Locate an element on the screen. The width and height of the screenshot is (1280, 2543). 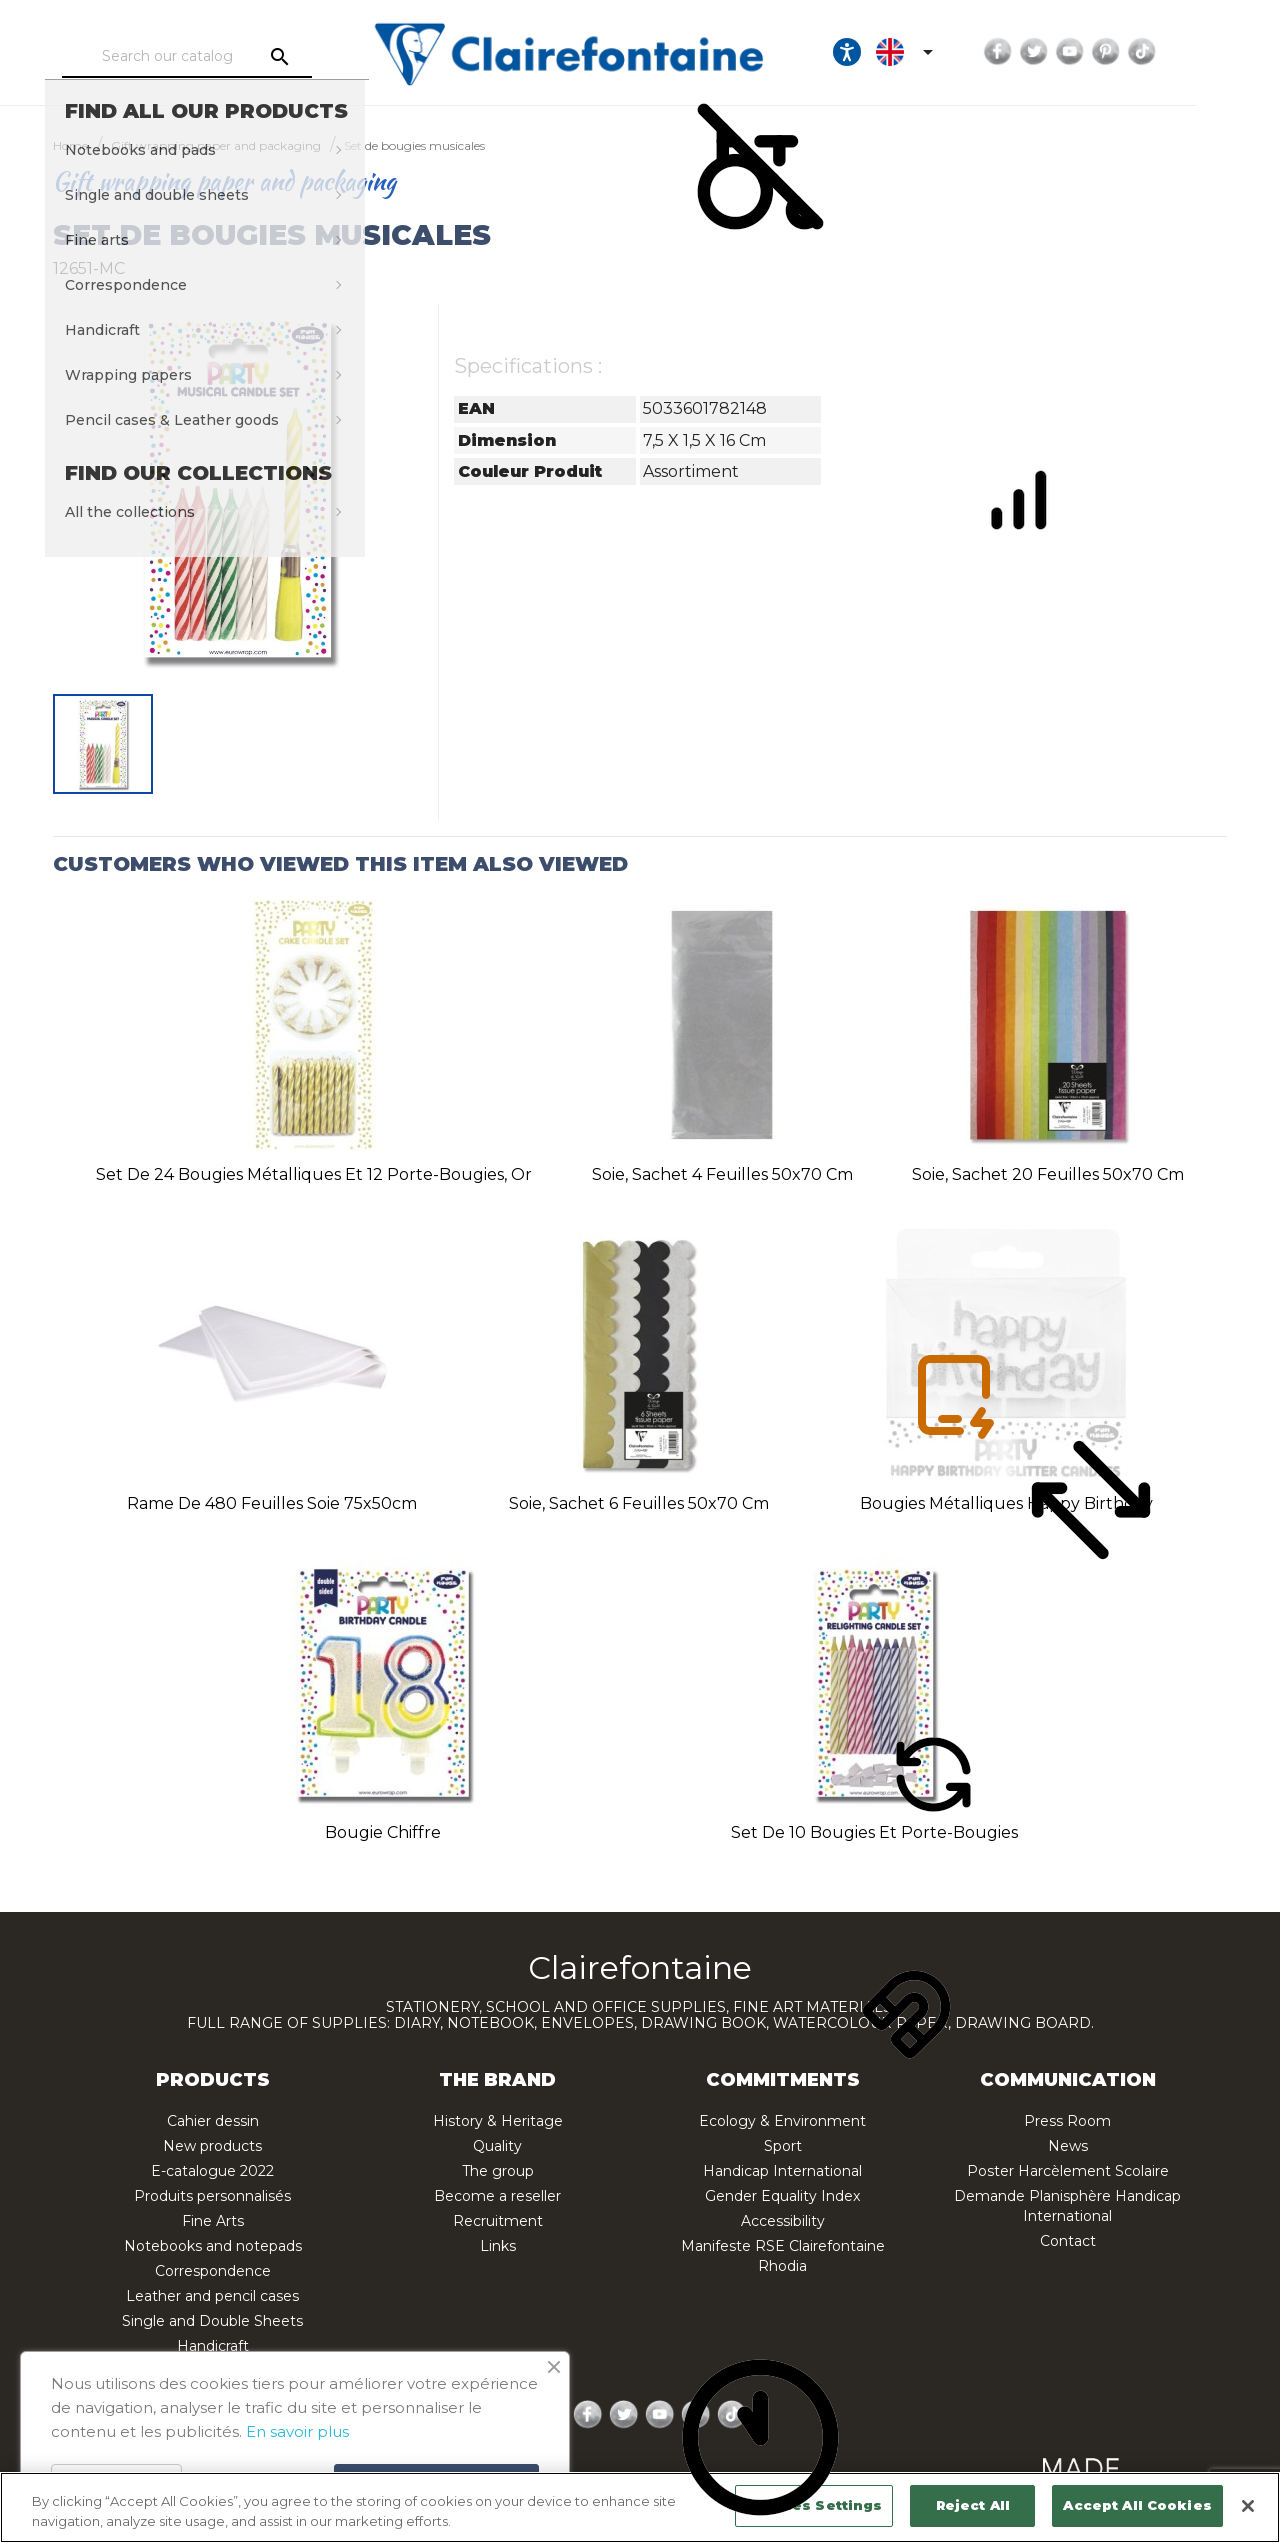
indicates cellular network signal strength is located at coordinates (1017, 500).